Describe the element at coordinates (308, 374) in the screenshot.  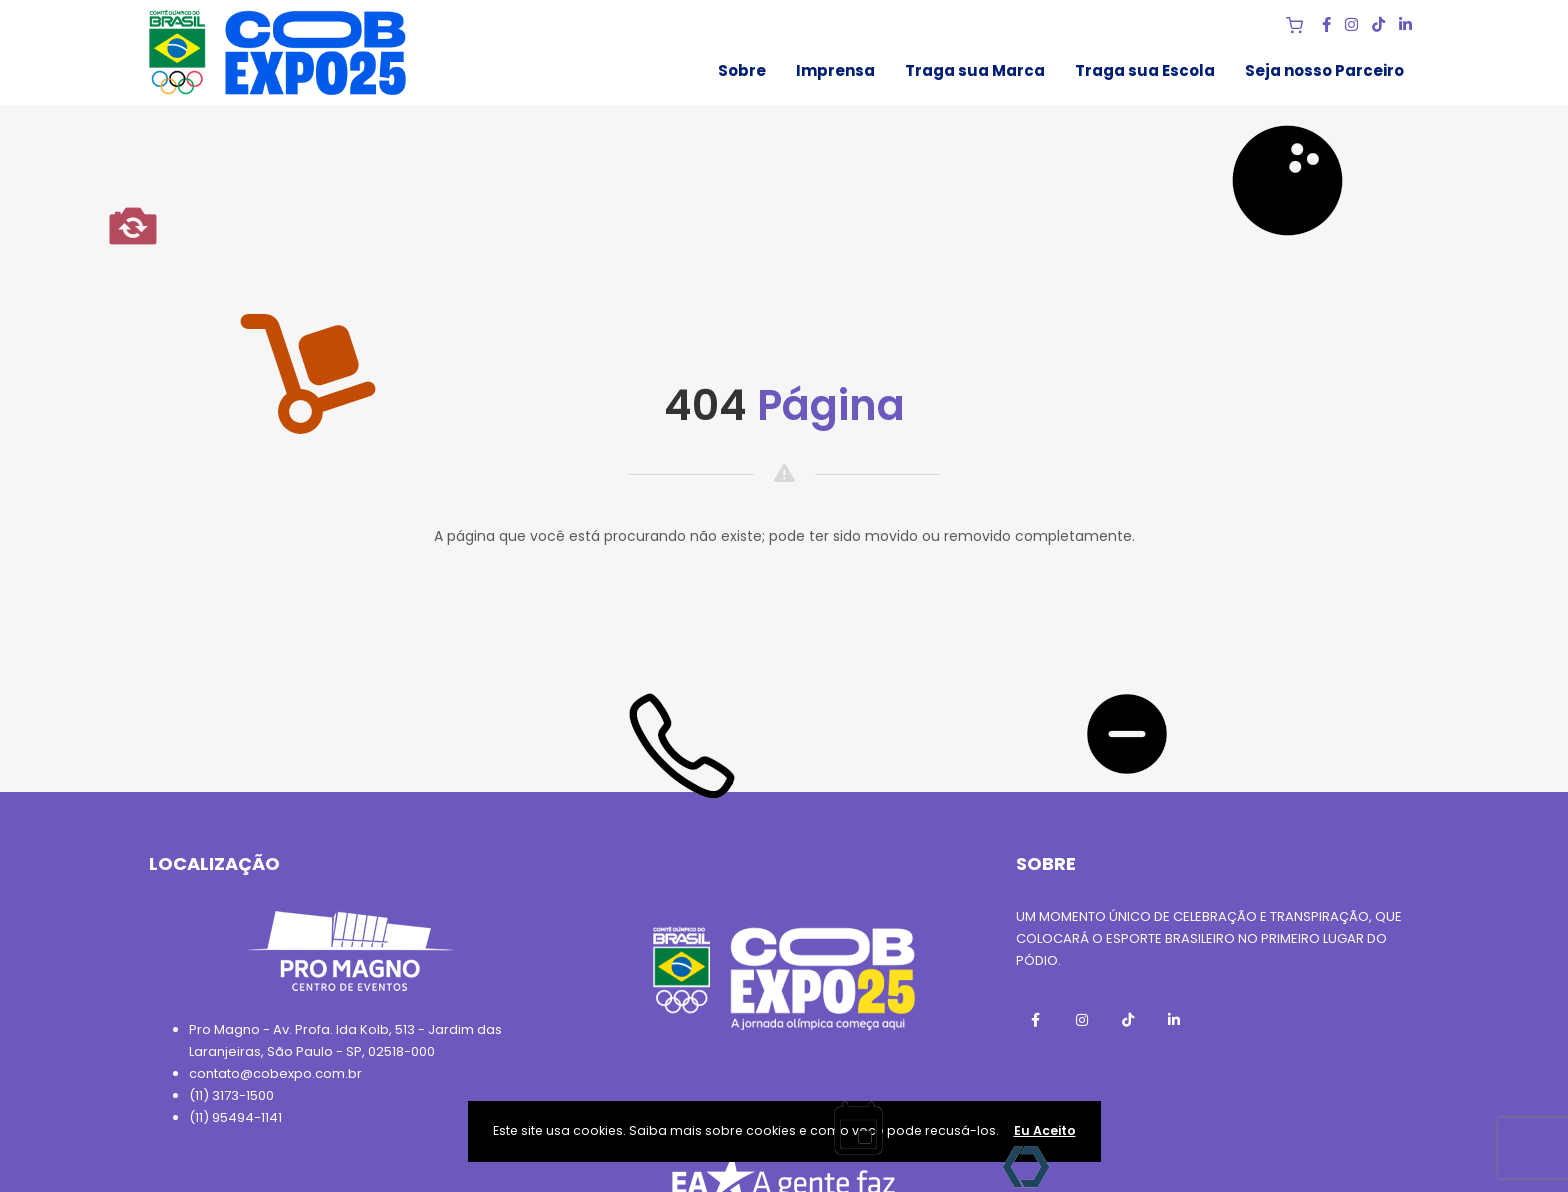
I see `access shipping or delivery options` at that location.